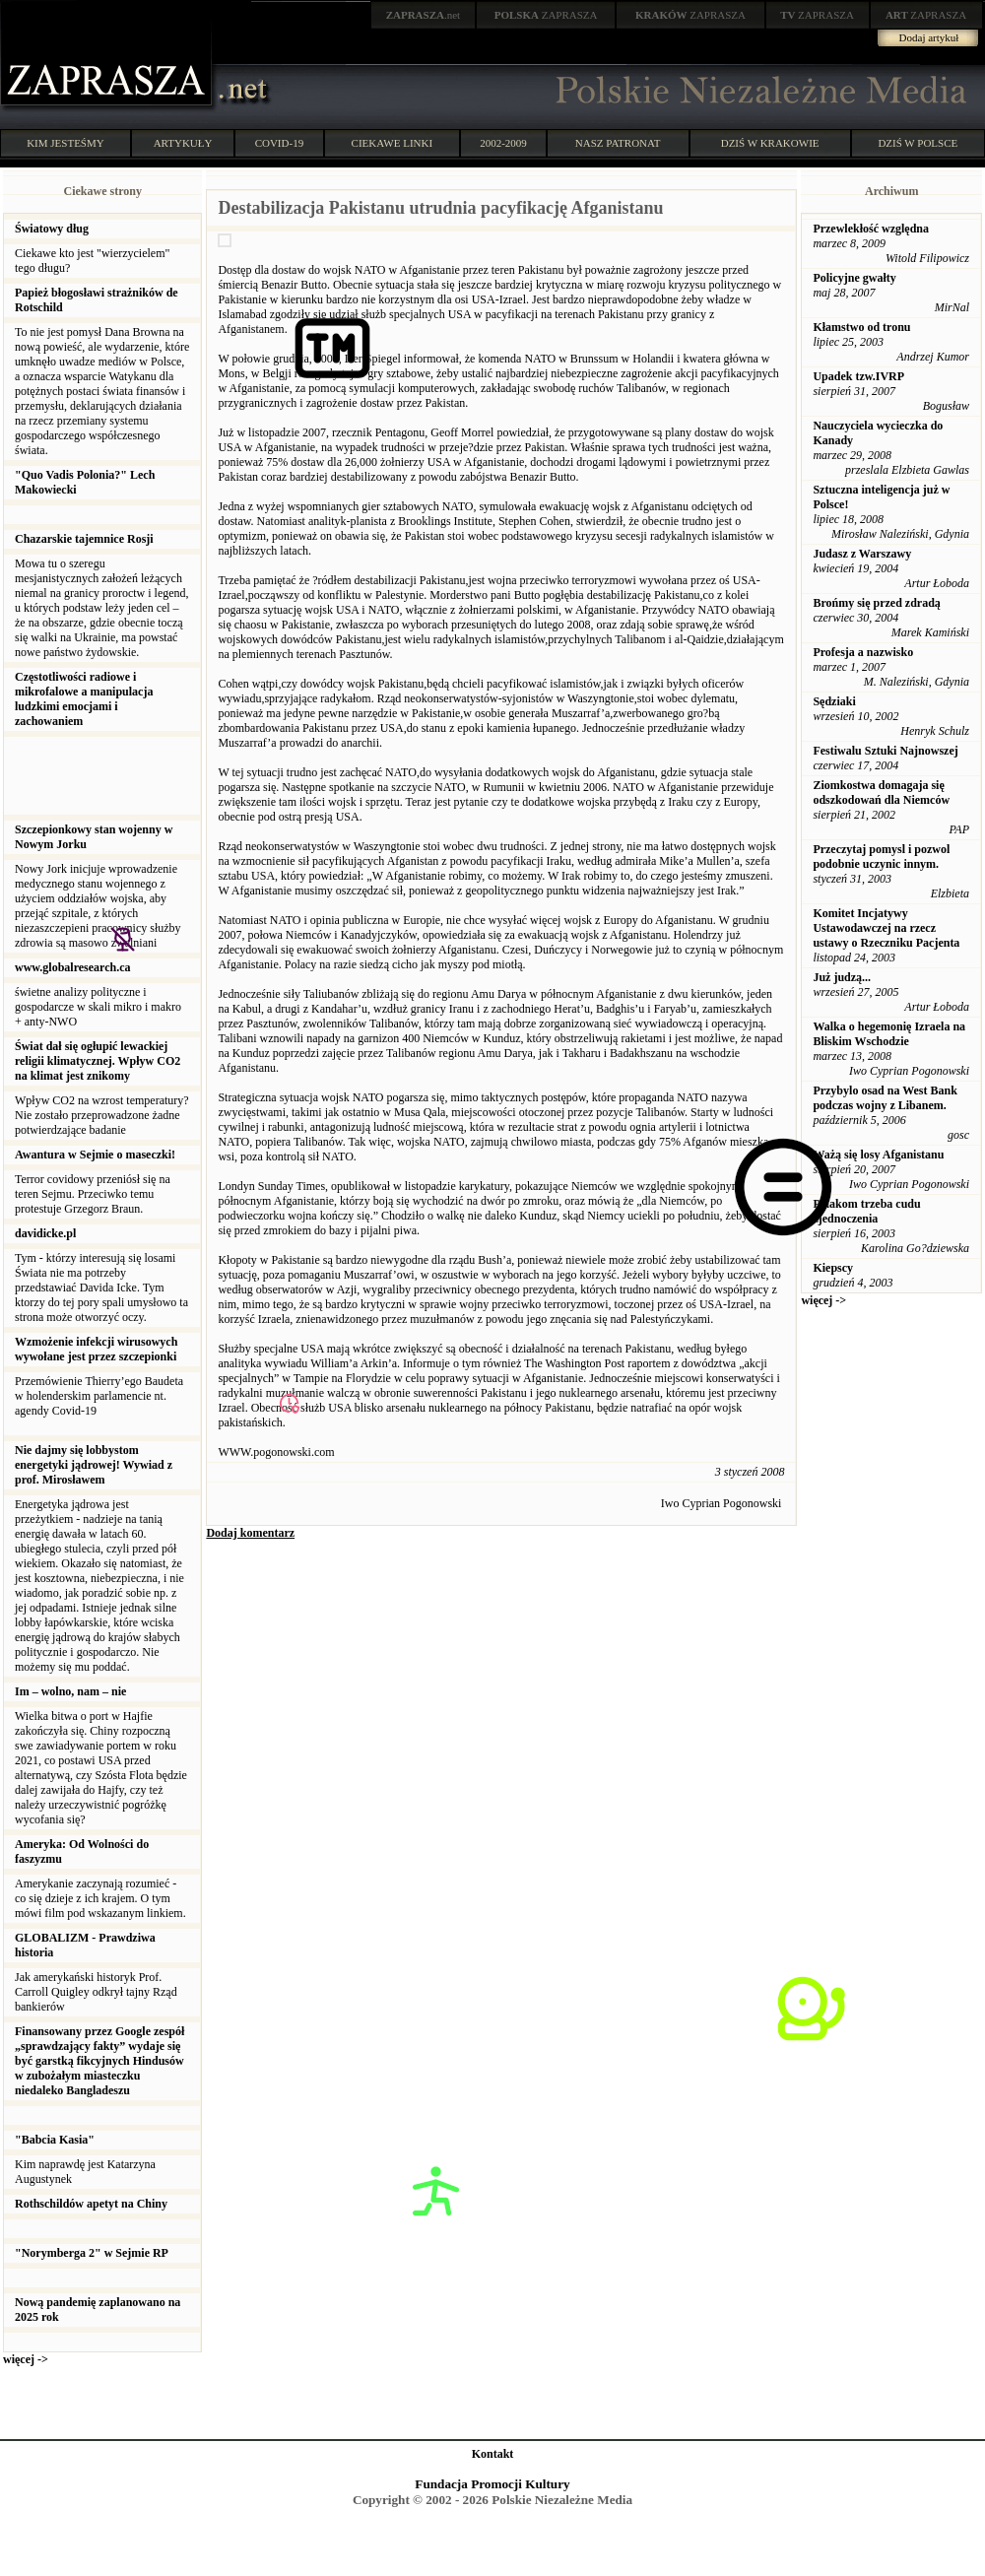 This screenshot has height=2576, width=985. I want to click on indicates no drinks allowed, so click(122, 939).